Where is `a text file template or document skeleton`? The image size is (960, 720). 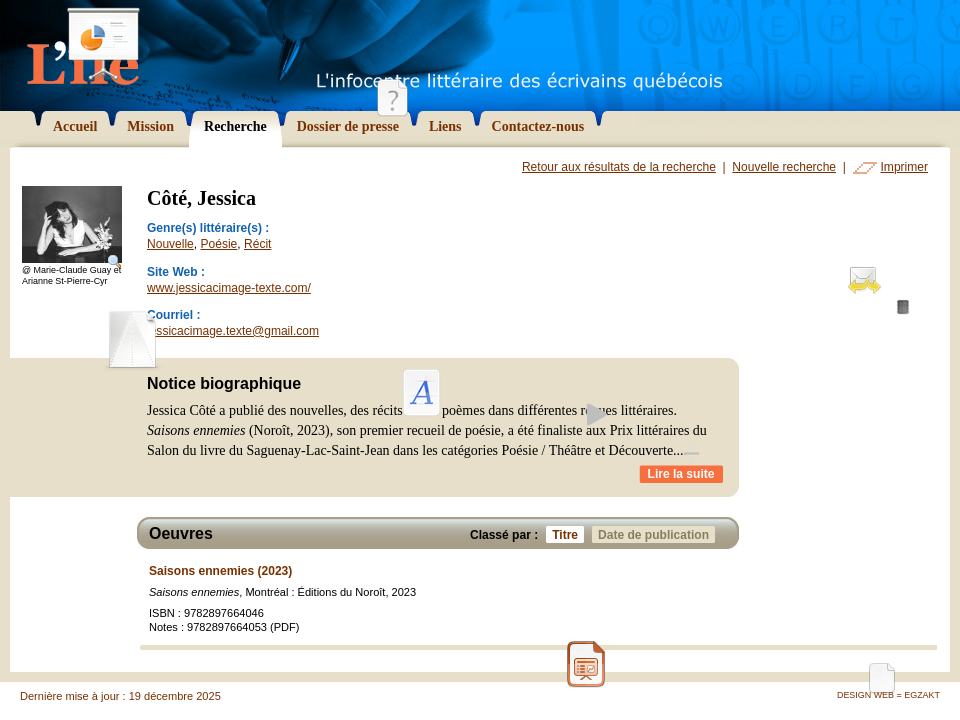
a text file template or document skeleton is located at coordinates (133, 339).